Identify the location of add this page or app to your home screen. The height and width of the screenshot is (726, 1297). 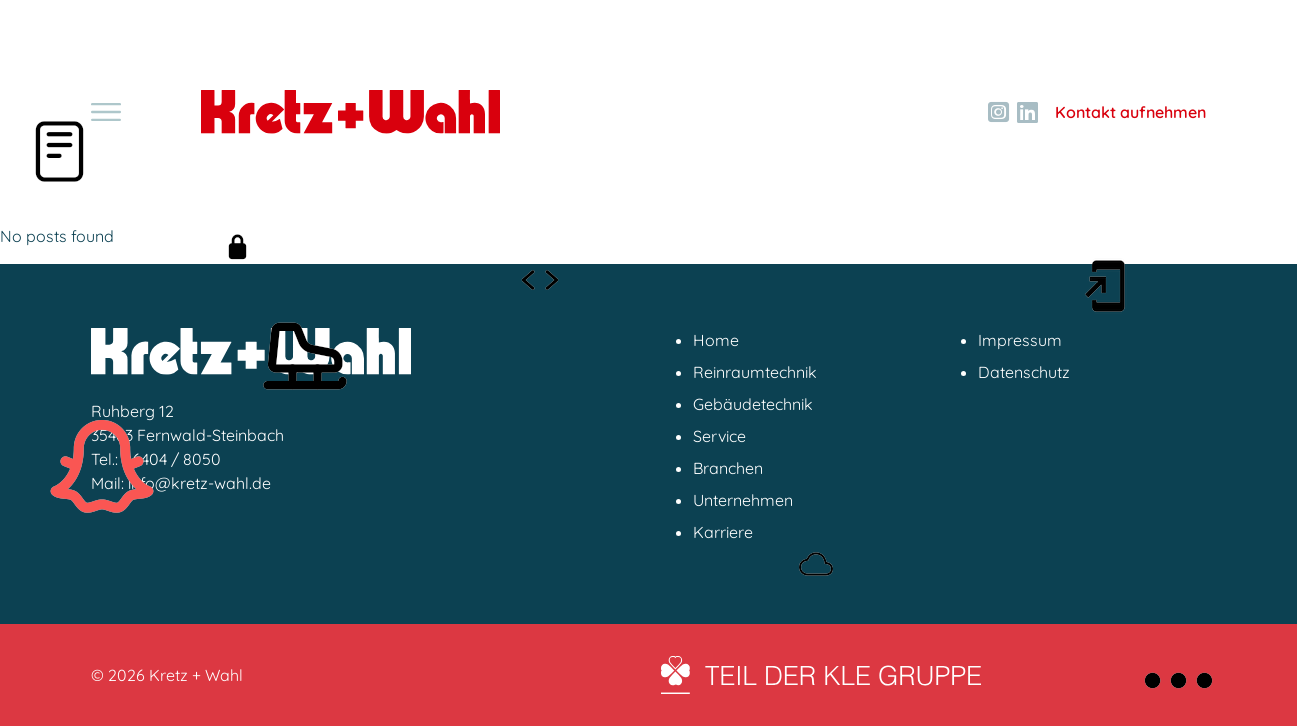
(1106, 286).